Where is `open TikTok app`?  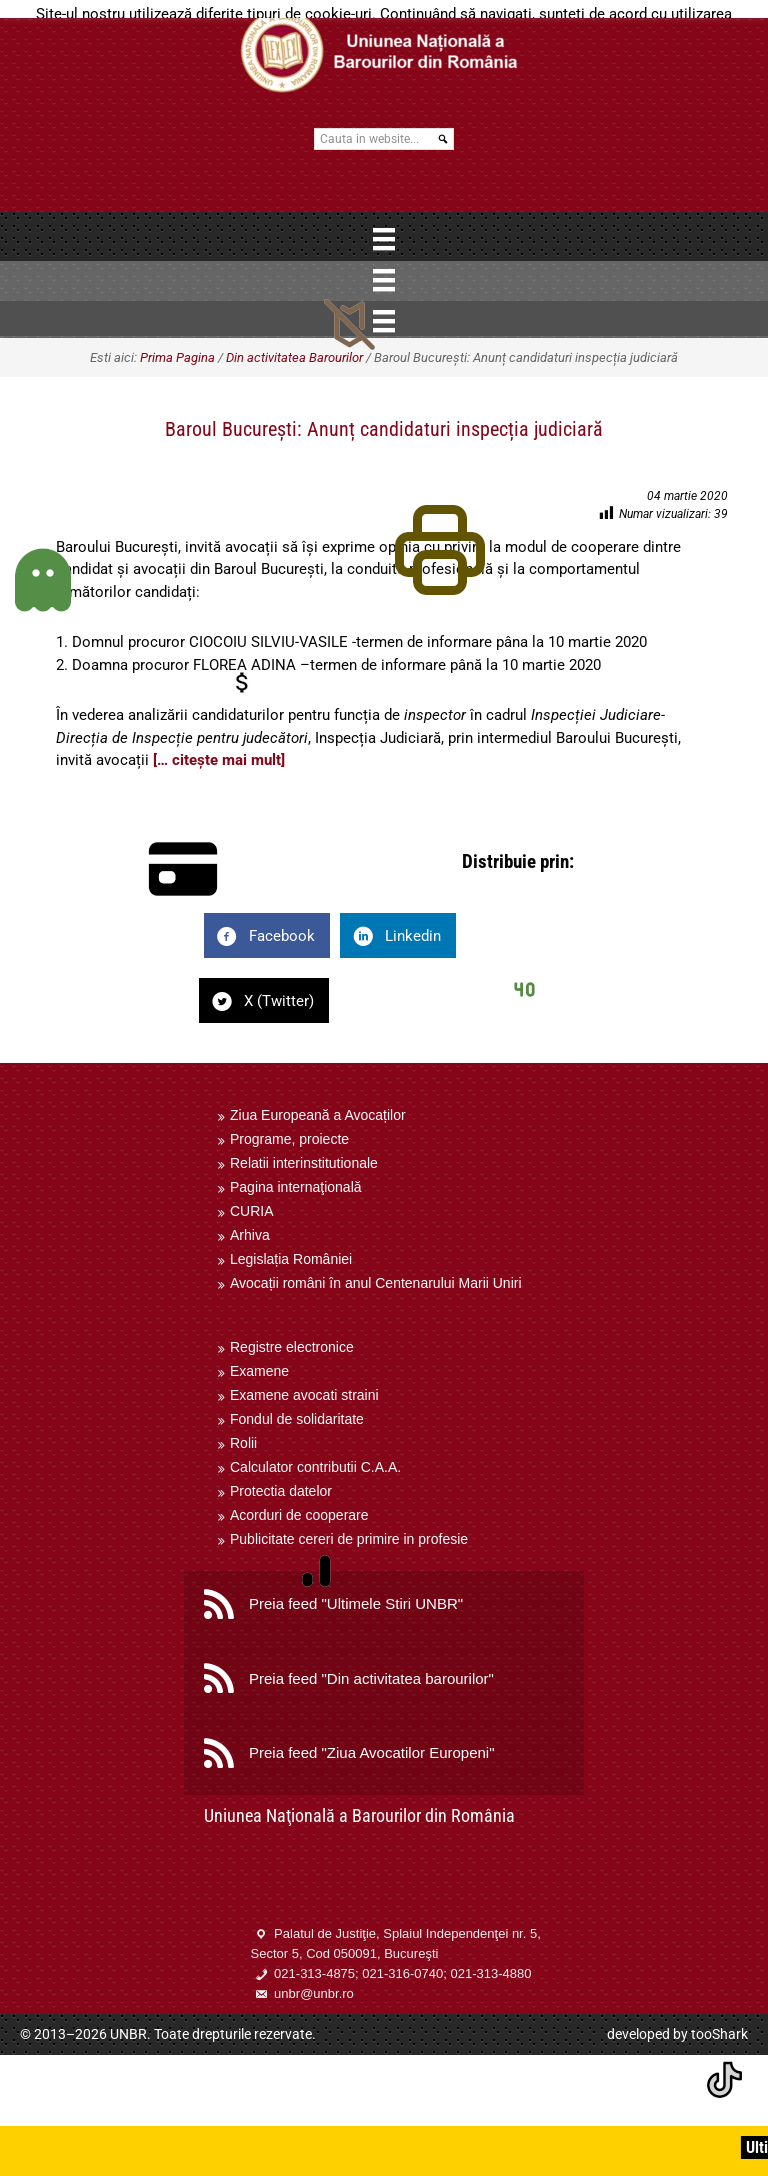
open TikTok app is located at coordinates (724, 2080).